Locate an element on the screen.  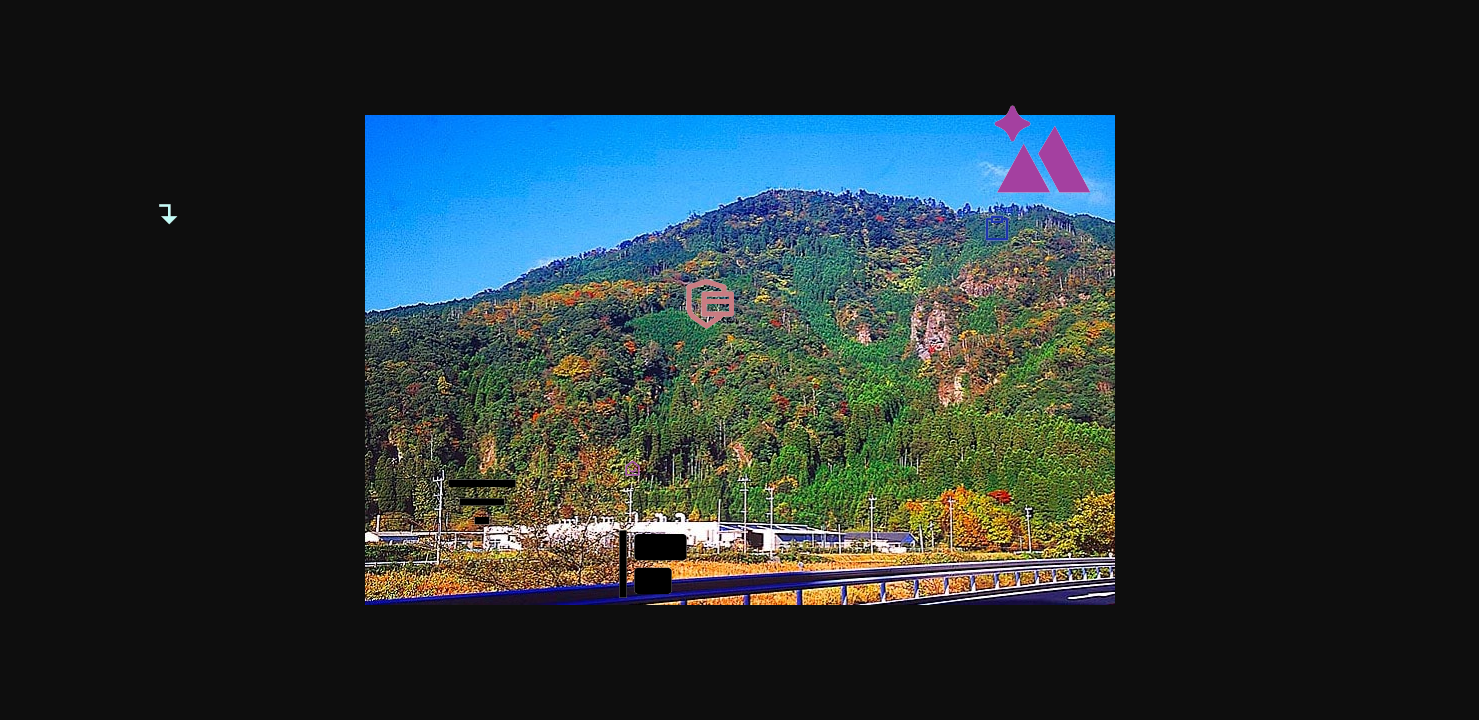
return to home screen is located at coordinates (632, 468).